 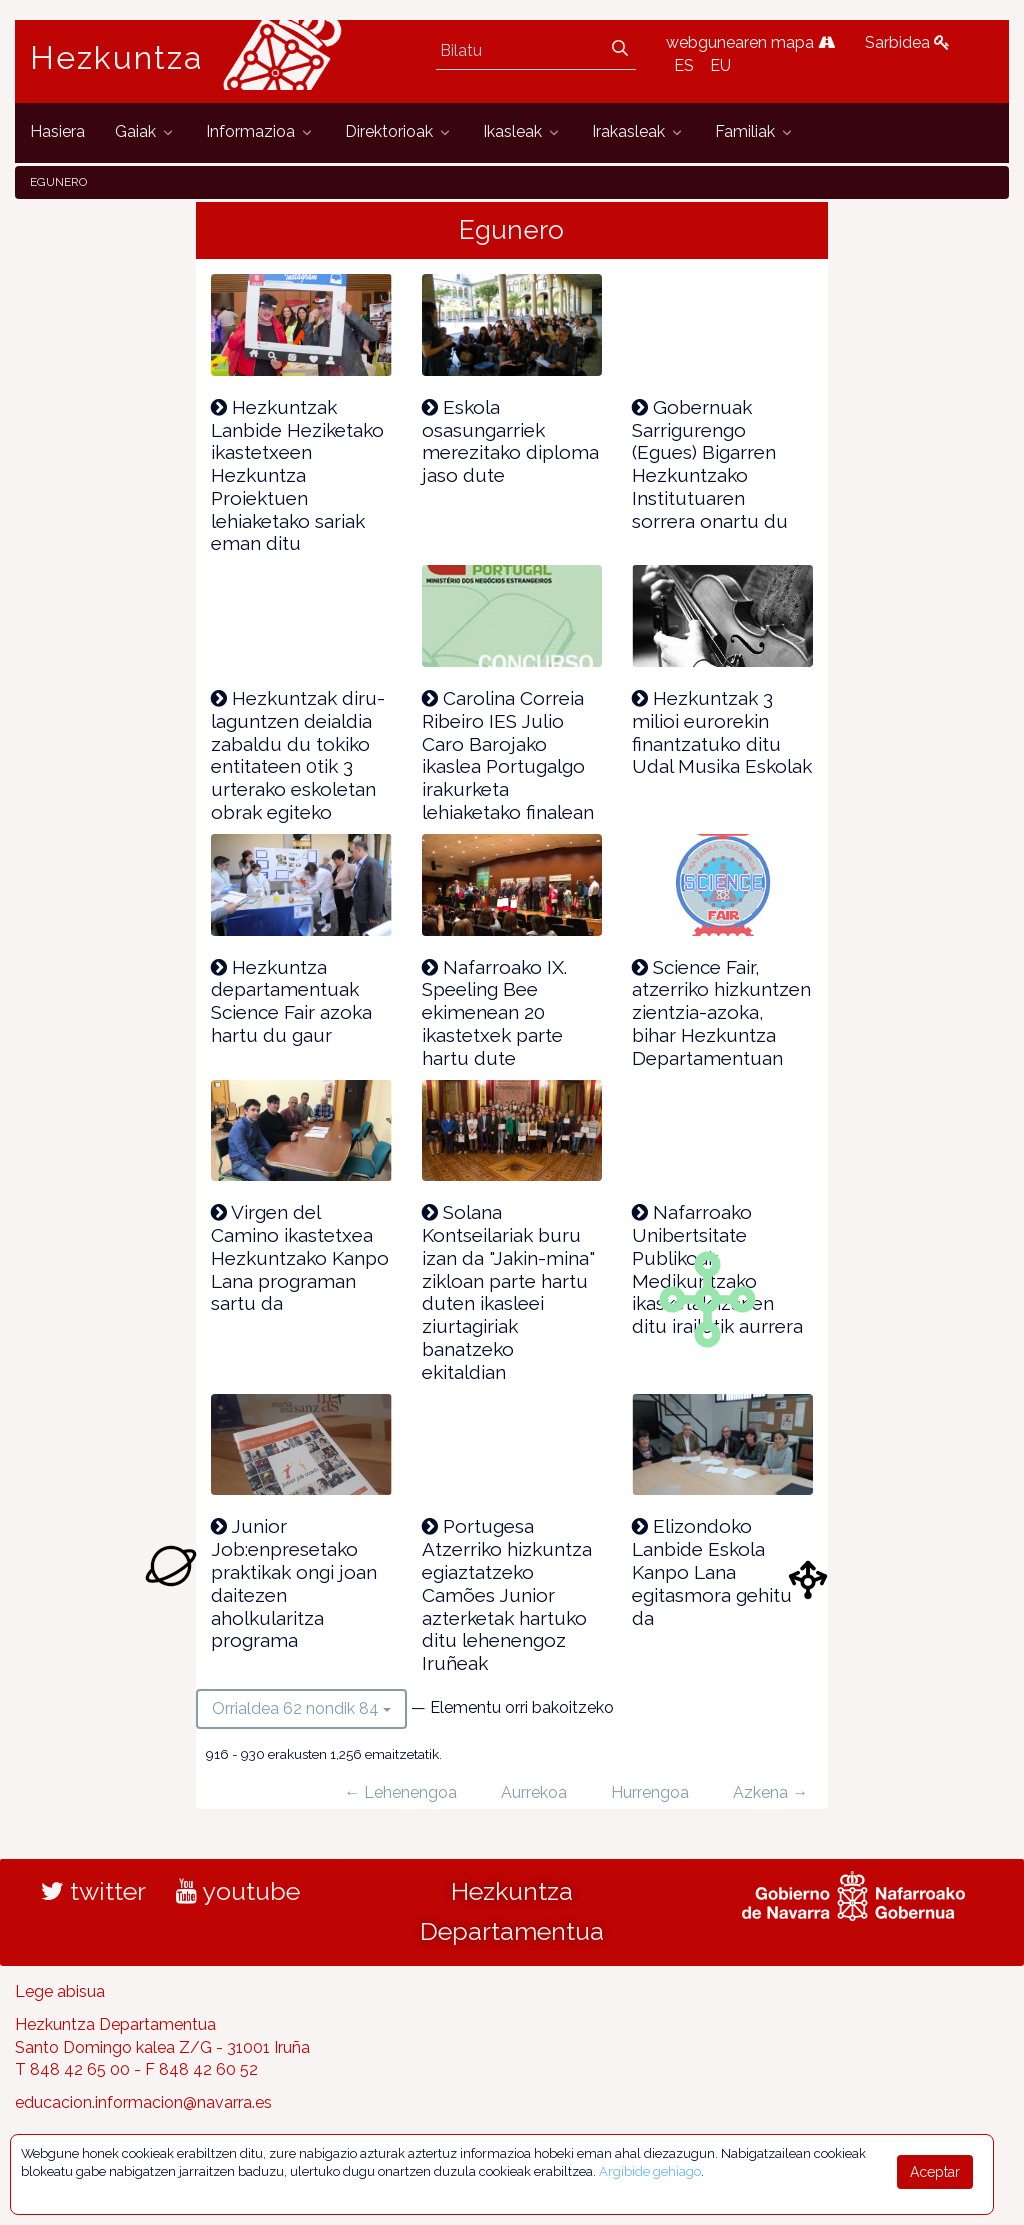 I want to click on view star network topology, so click(x=707, y=1299).